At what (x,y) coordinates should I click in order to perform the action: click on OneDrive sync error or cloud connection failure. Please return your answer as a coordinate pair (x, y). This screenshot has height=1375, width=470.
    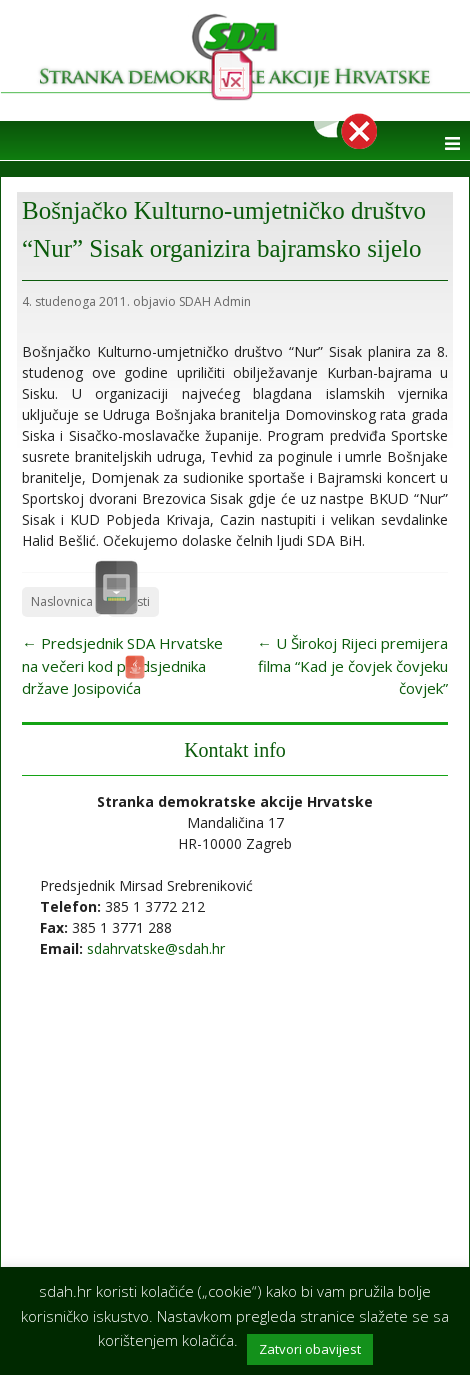
    Looking at the image, I should click on (345, 117).